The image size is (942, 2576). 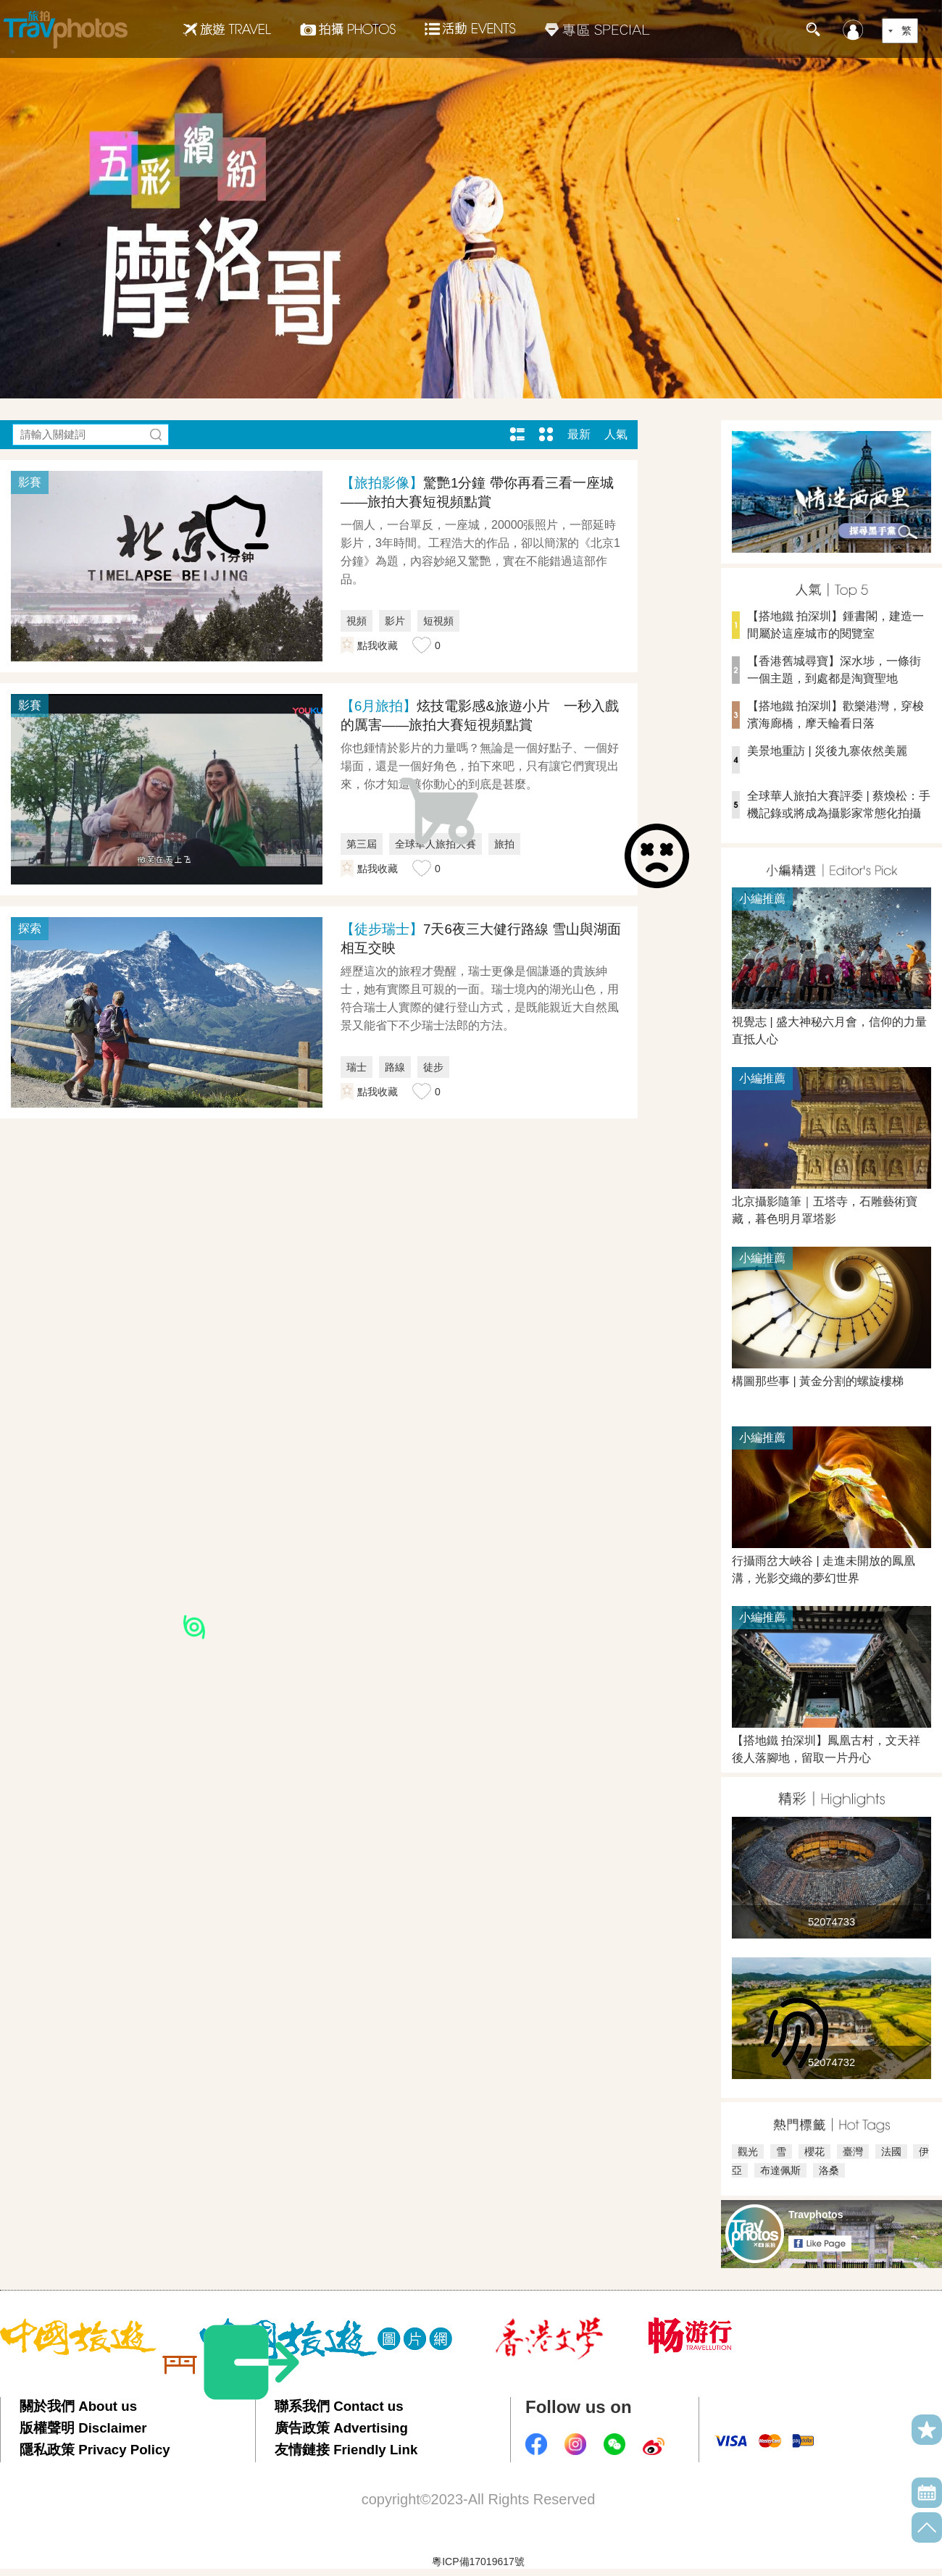 What do you see at coordinates (251, 2362) in the screenshot?
I see `log out of your account` at bounding box center [251, 2362].